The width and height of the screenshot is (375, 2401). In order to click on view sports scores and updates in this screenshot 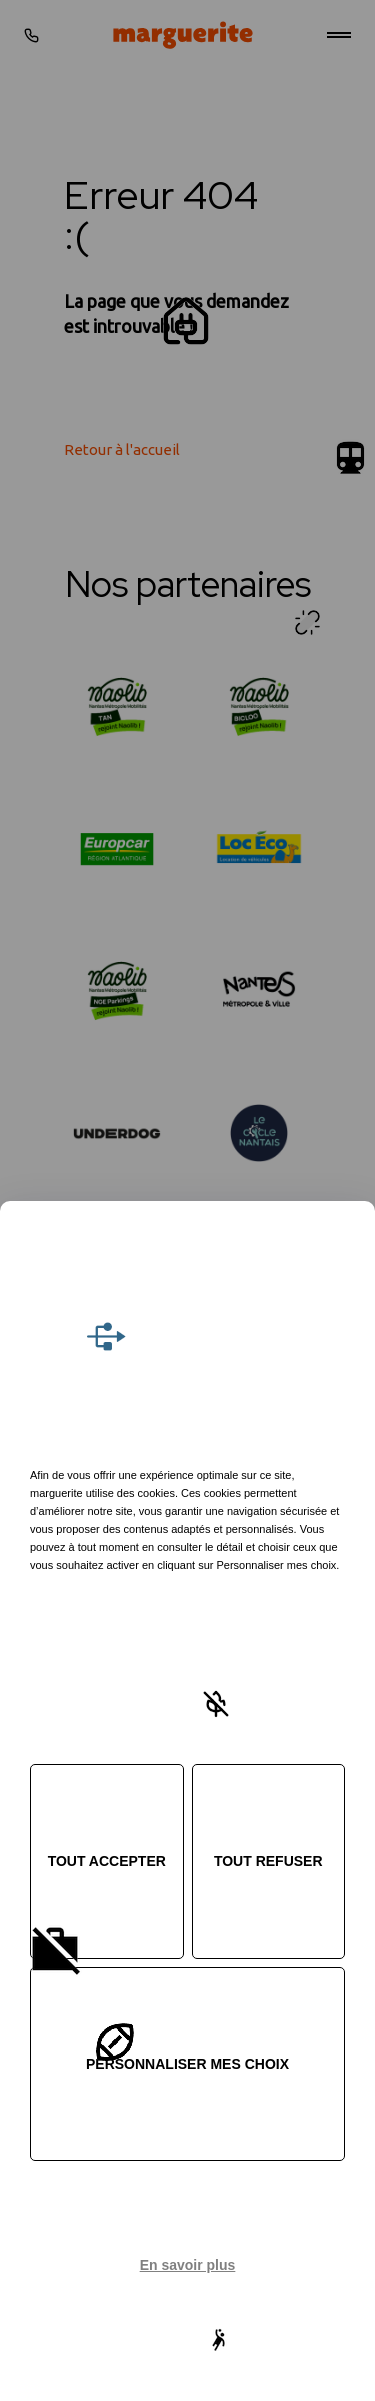, I will do `click(115, 2042)`.